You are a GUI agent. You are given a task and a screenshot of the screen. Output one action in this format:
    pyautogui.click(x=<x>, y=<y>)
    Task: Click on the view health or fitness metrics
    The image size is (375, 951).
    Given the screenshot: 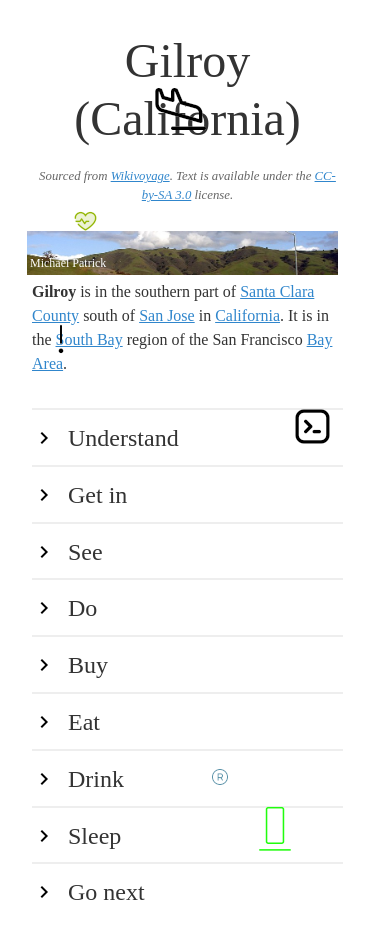 What is the action you would take?
    pyautogui.click(x=85, y=220)
    